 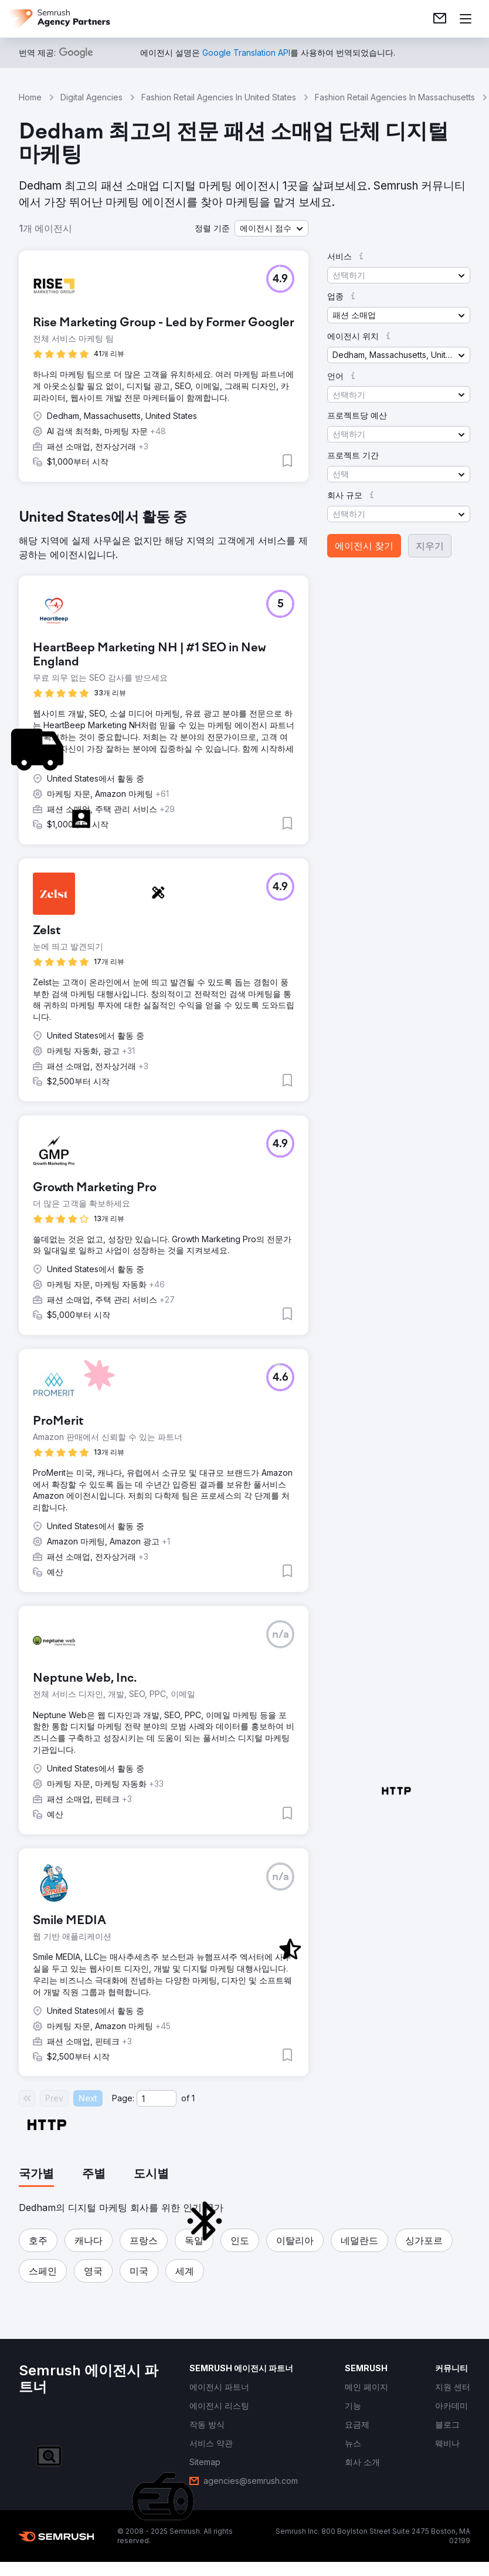 I want to click on indicates a web link or URL, so click(x=396, y=1791).